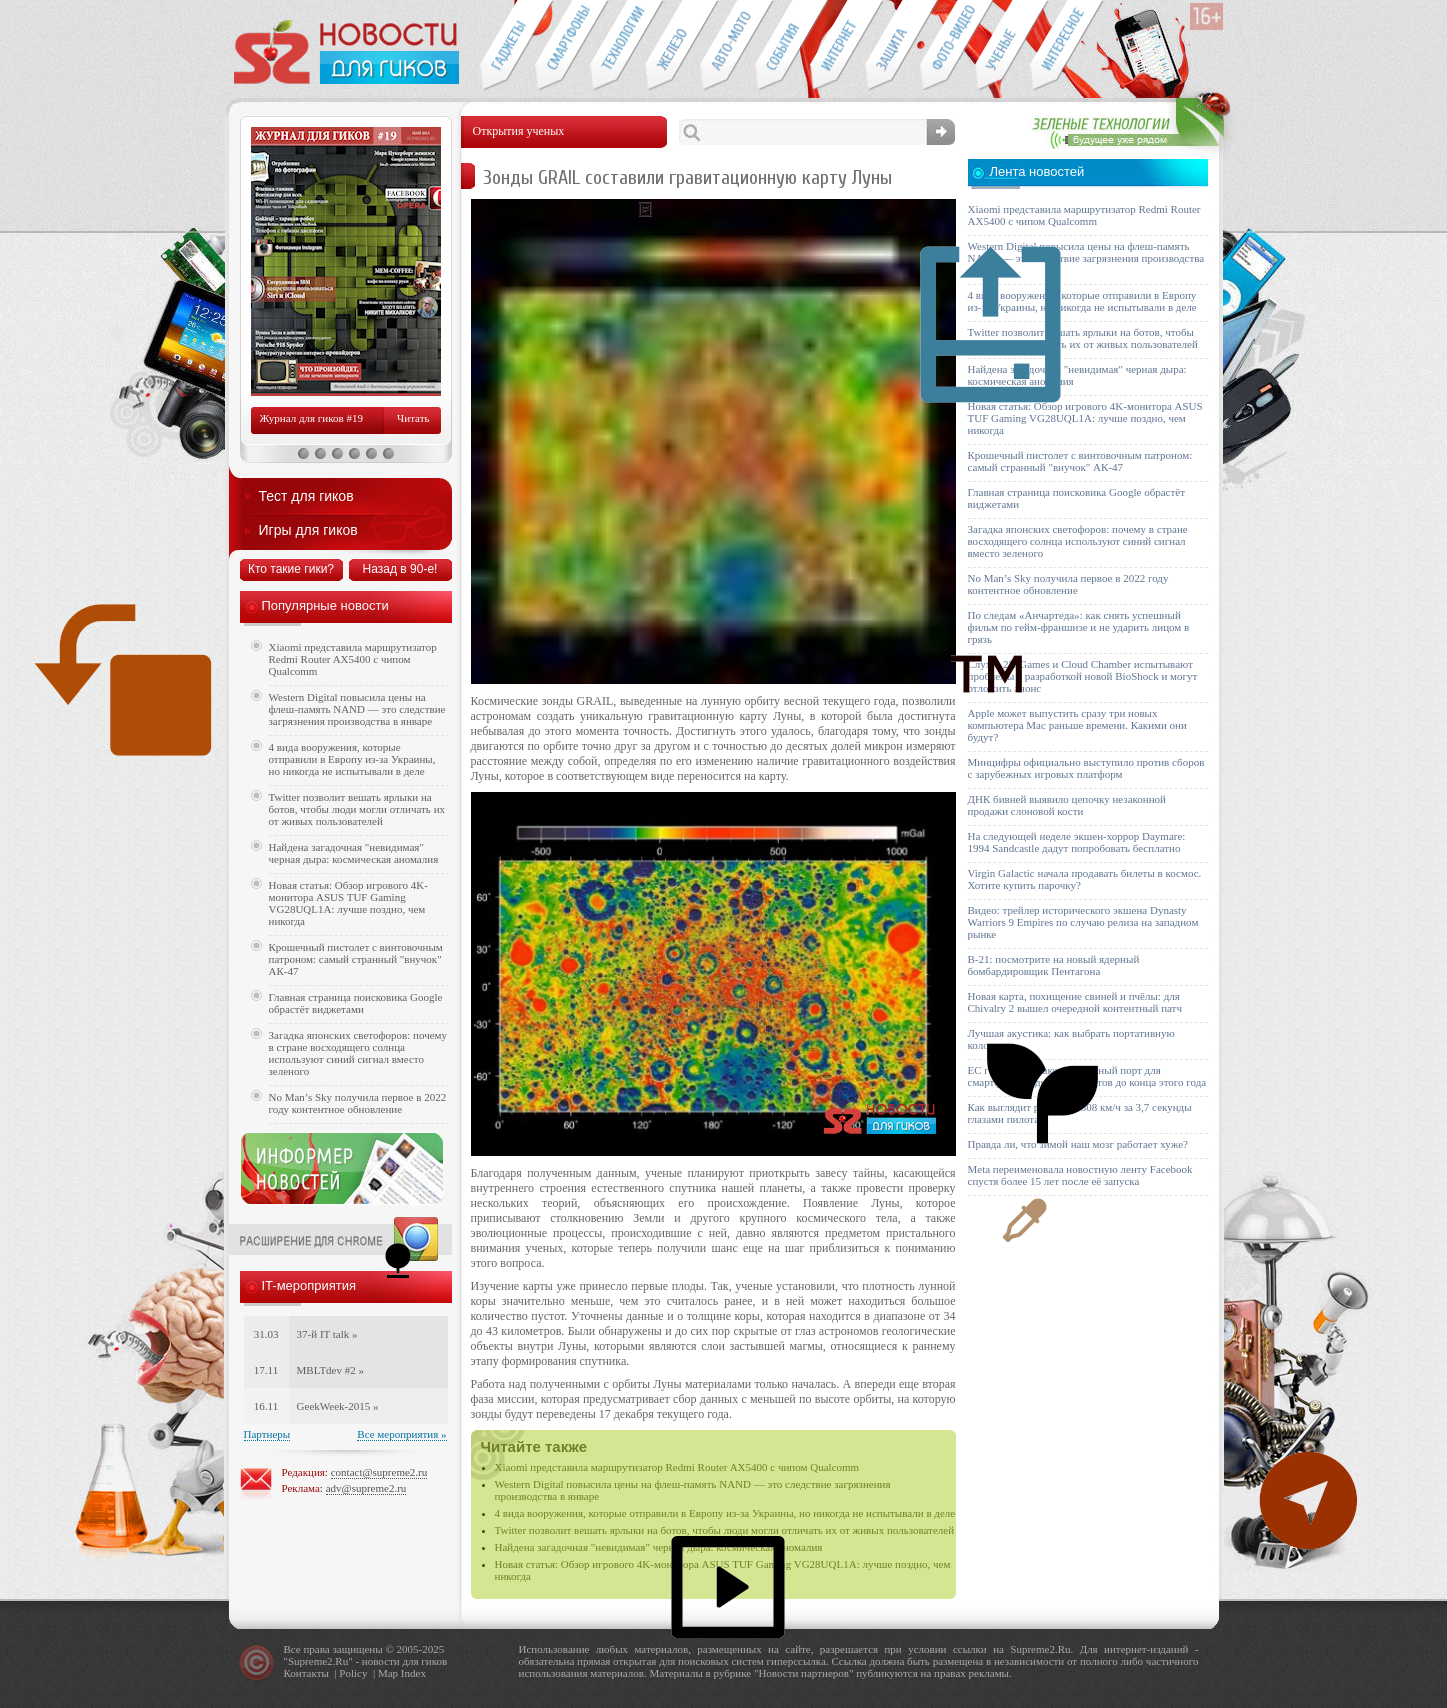 This screenshot has height=1708, width=1447. I want to click on view document list, so click(645, 209).